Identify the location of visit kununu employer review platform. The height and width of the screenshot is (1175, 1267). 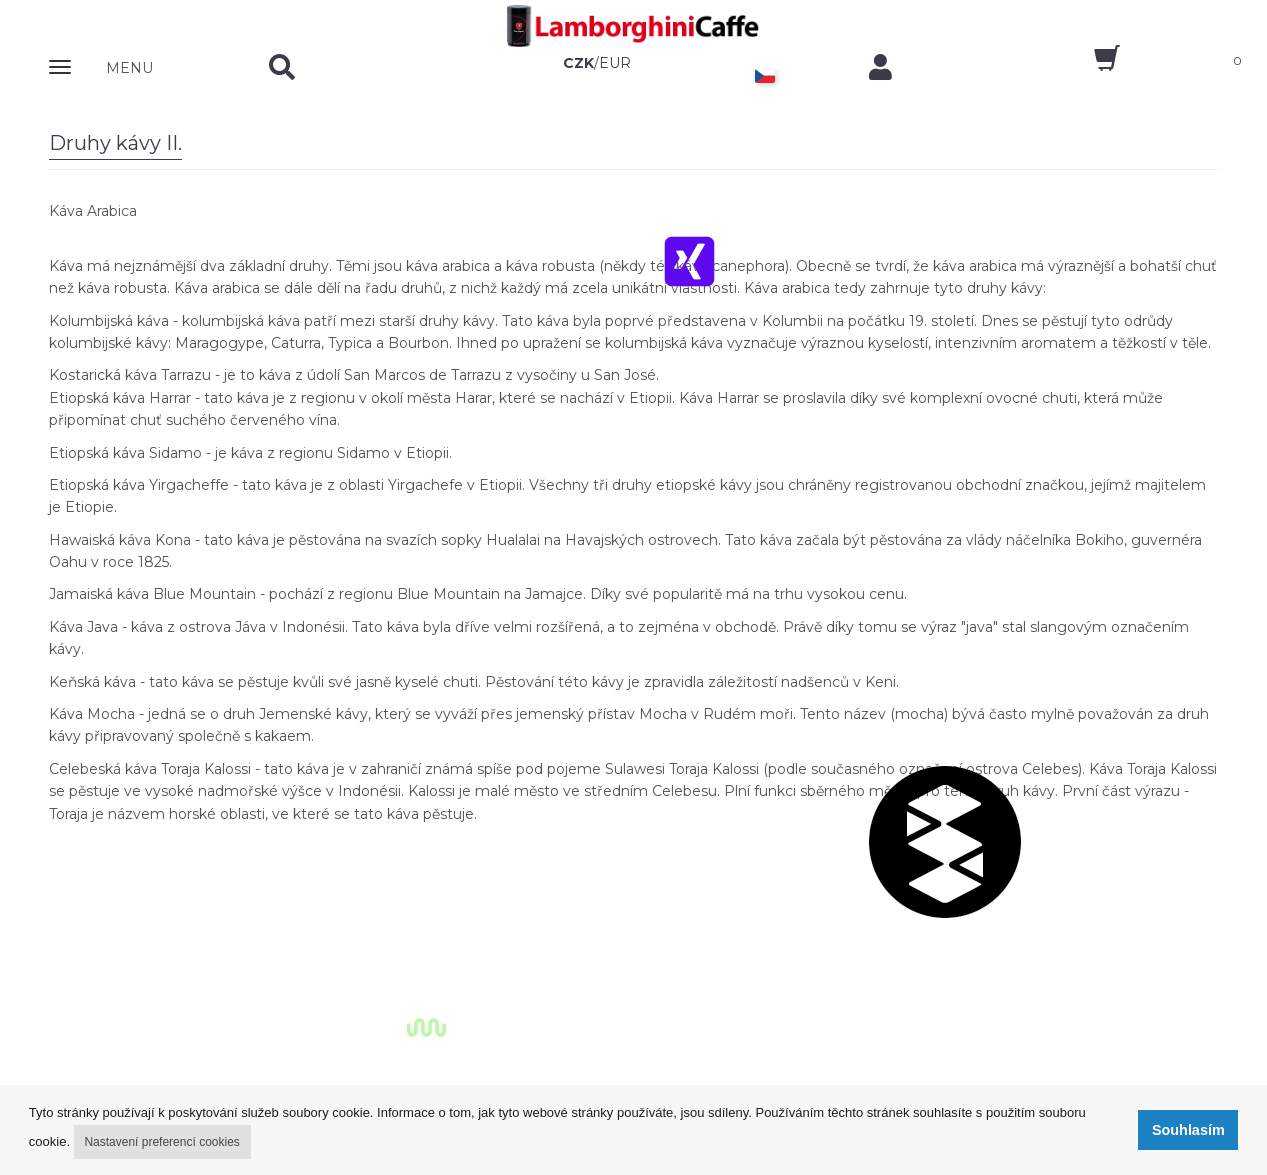
(426, 1027).